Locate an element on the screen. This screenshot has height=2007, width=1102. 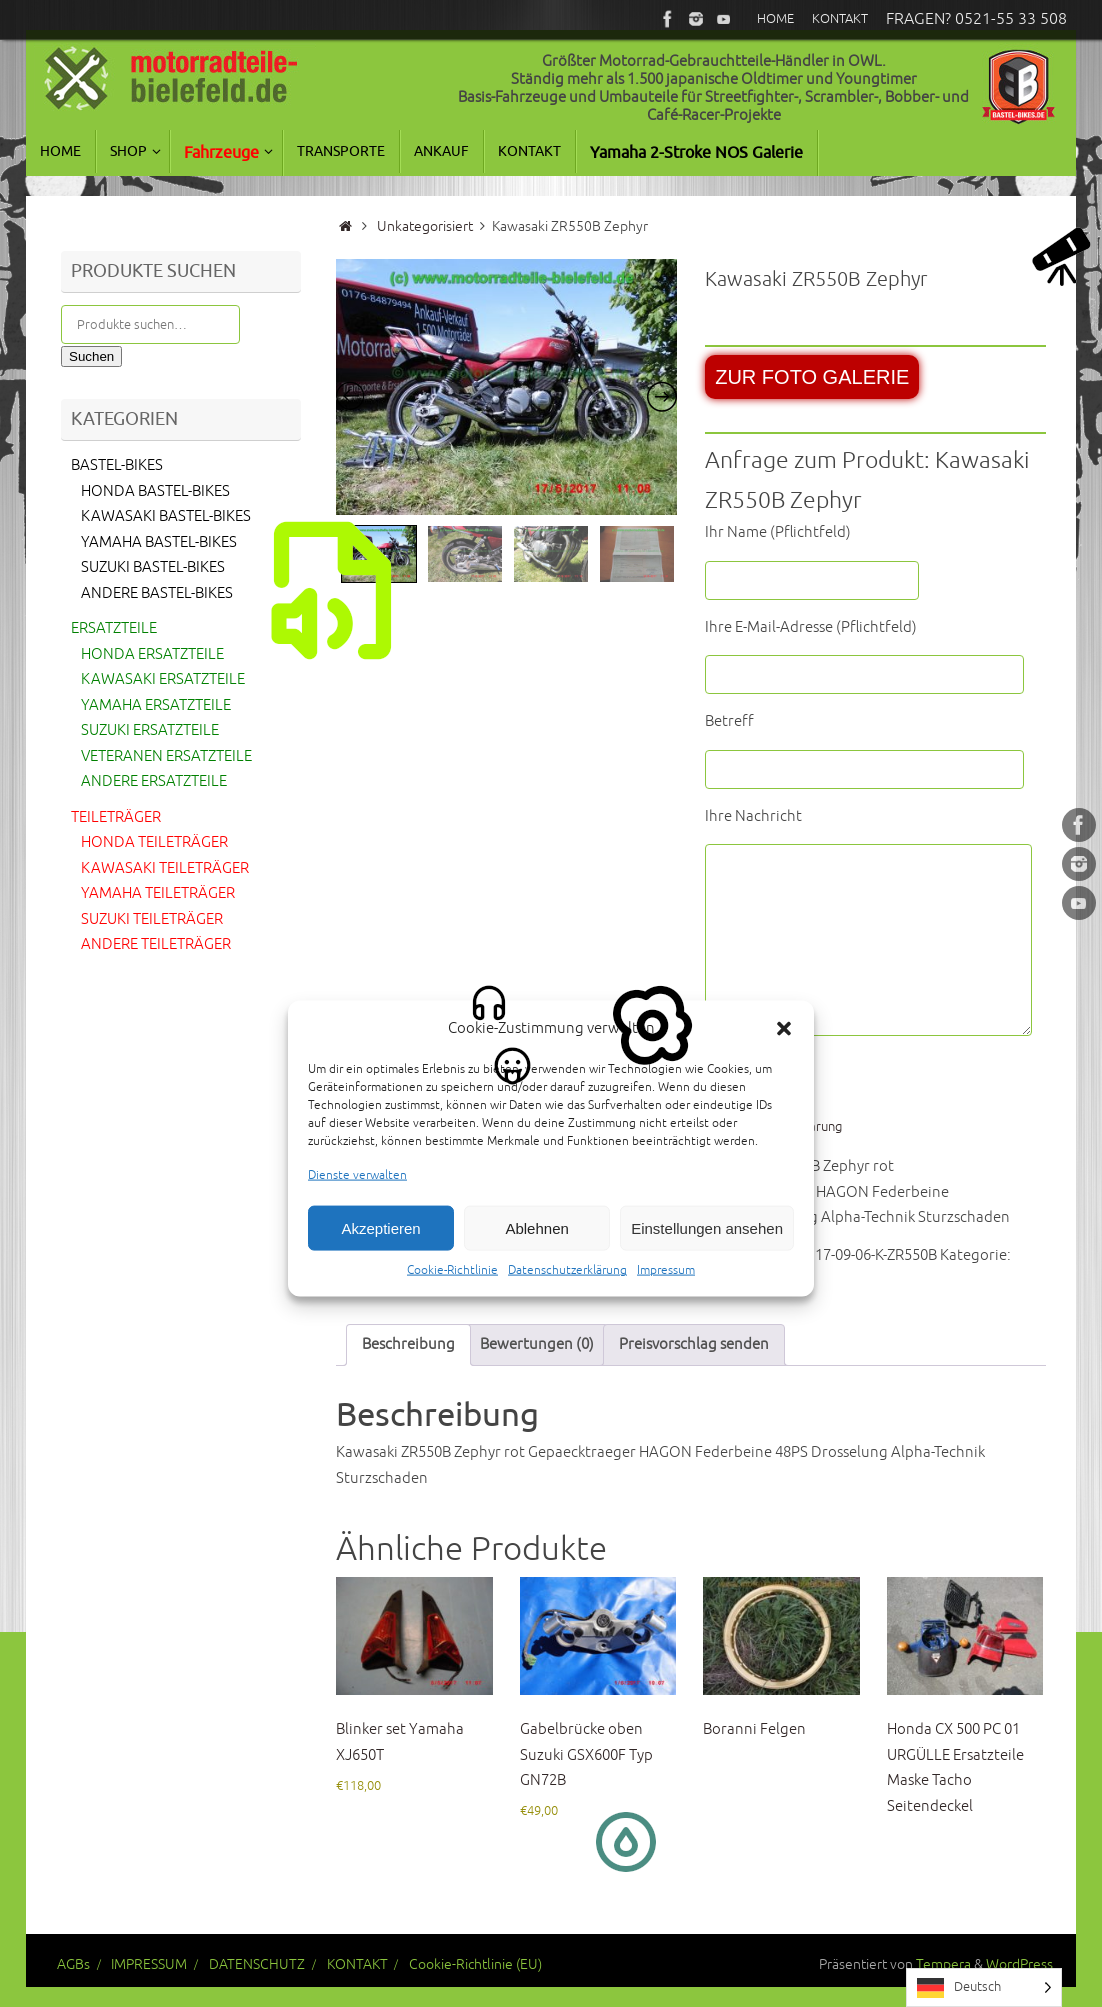
react with a playful or silly emoji is located at coordinates (512, 1065).